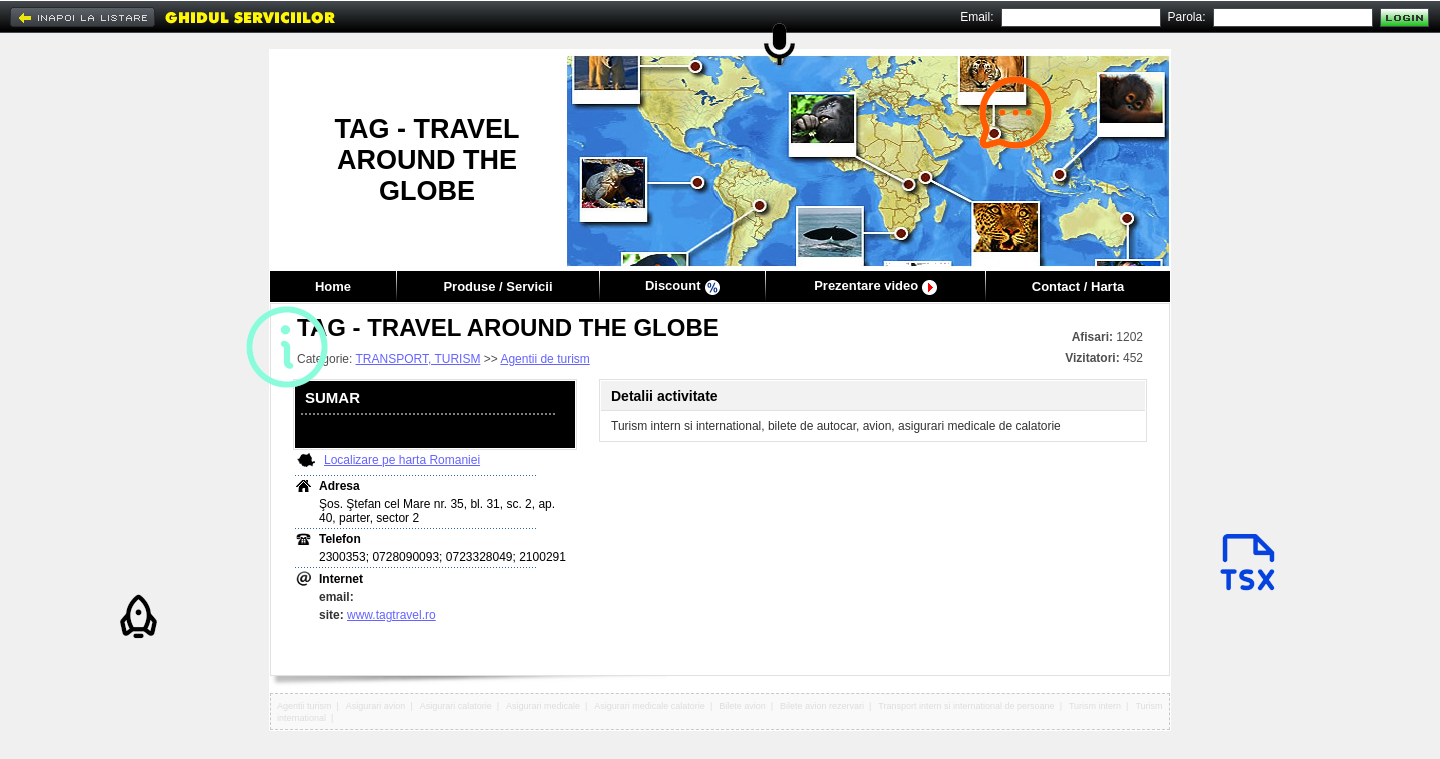 This screenshot has height=759, width=1440. What do you see at coordinates (287, 347) in the screenshot?
I see `view more information or details` at bounding box center [287, 347].